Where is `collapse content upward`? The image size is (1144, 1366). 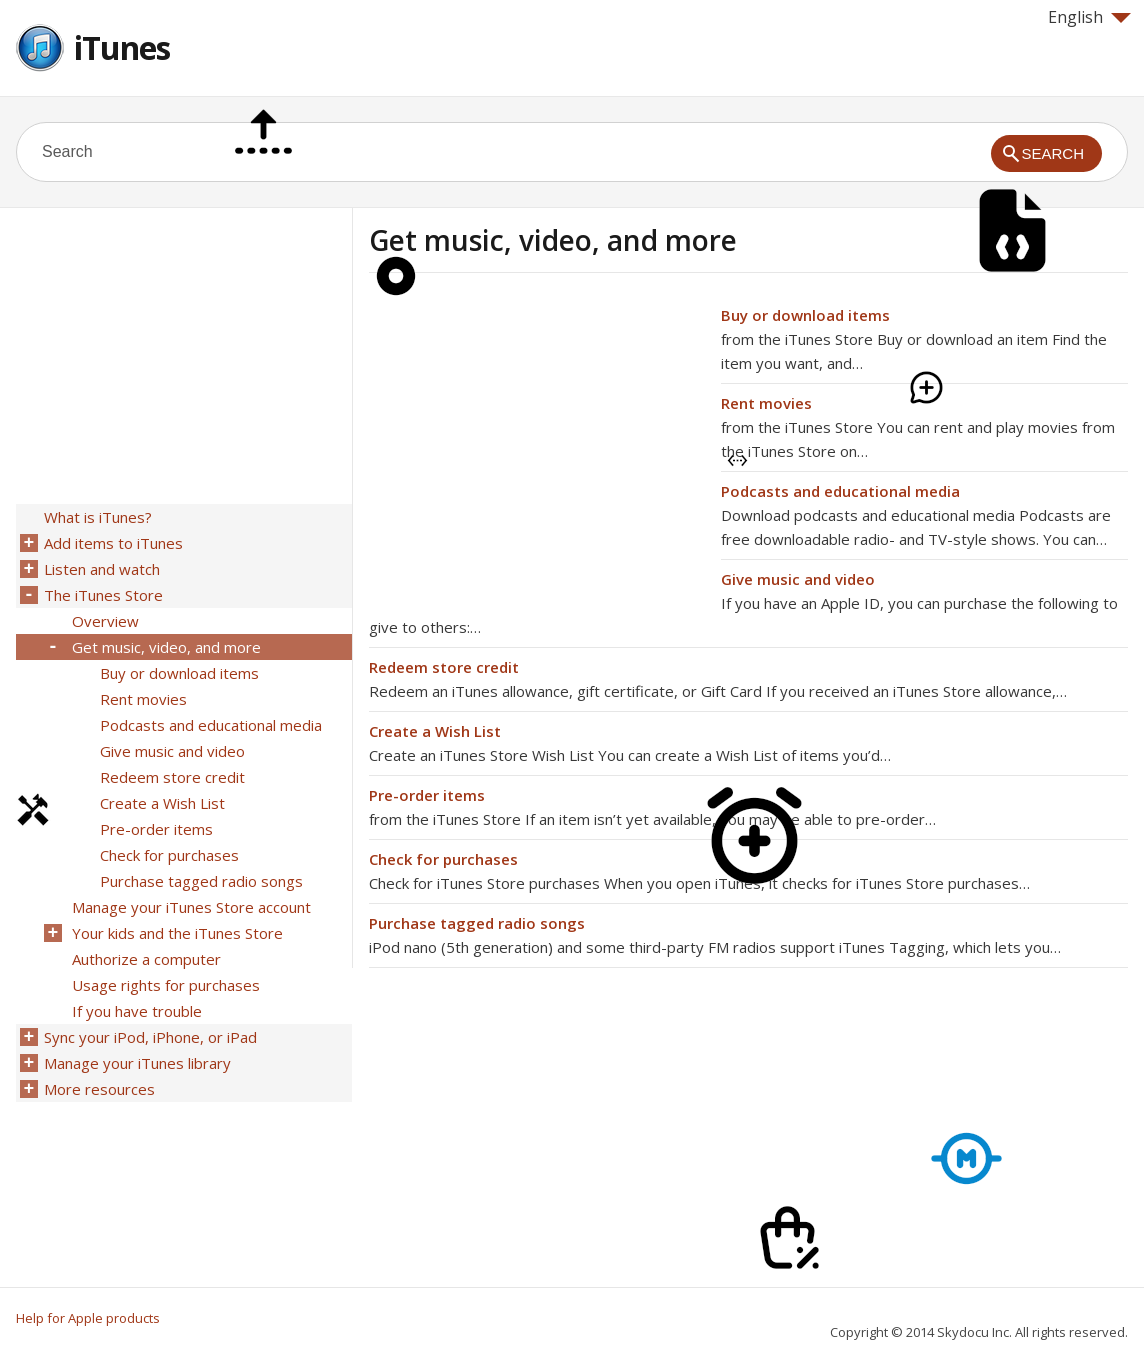
collapse content upward is located at coordinates (263, 135).